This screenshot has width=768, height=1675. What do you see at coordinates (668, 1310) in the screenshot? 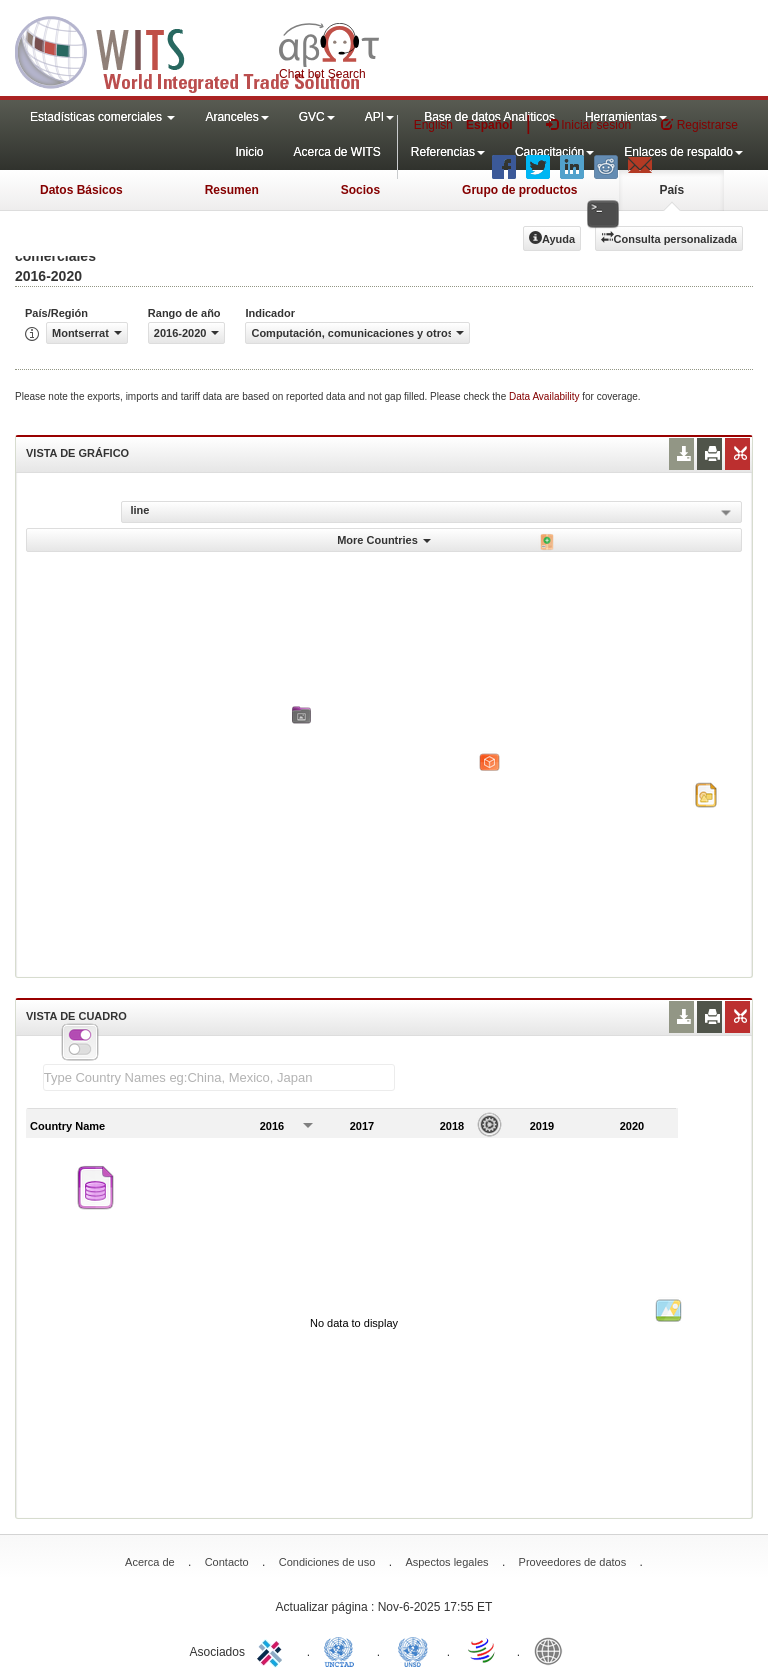
I see `open gnome photos app` at bounding box center [668, 1310].